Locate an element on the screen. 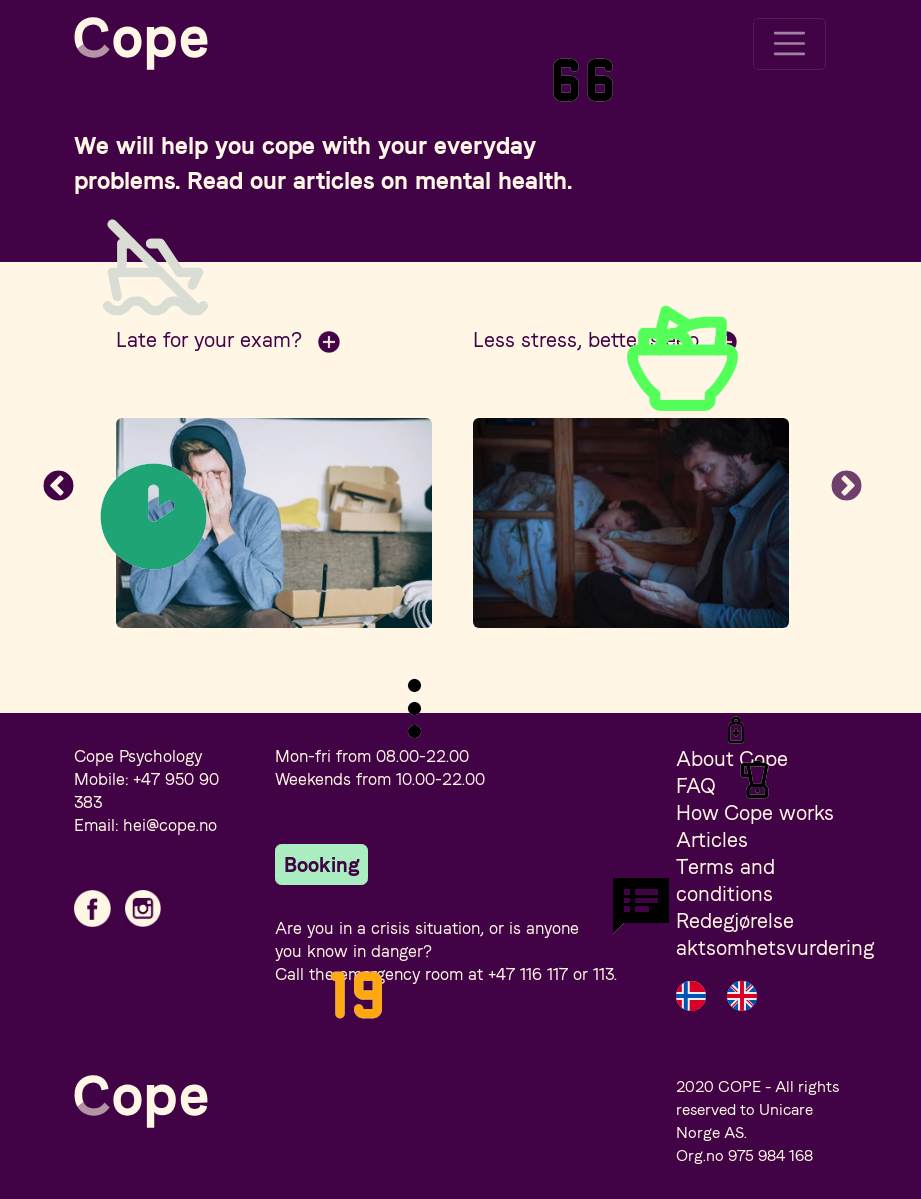  indicates the current time or timestamp is located at coordinates (153, 516).